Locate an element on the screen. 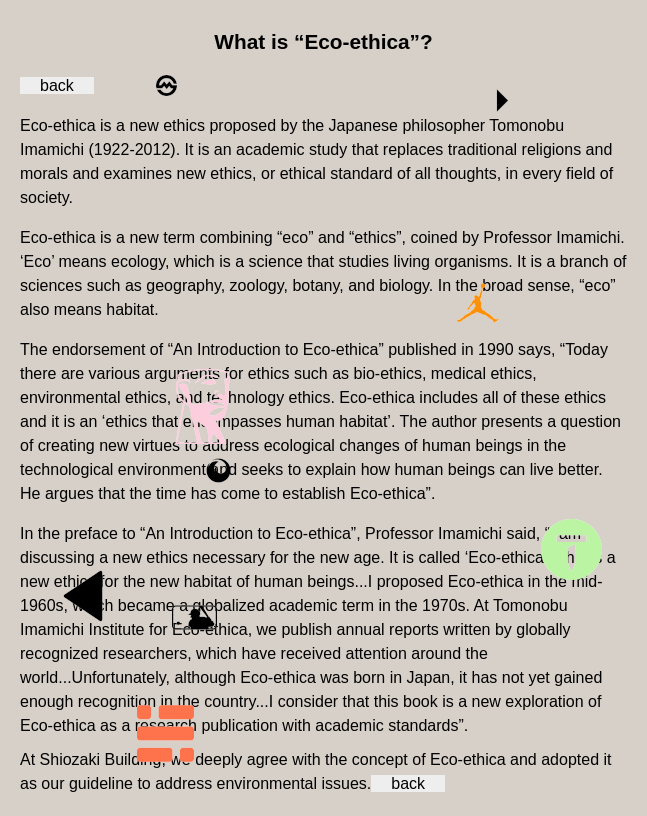 The width and height of the screenshot is (647, 816). Jordan brand logo is located at coordinates (478, 303).